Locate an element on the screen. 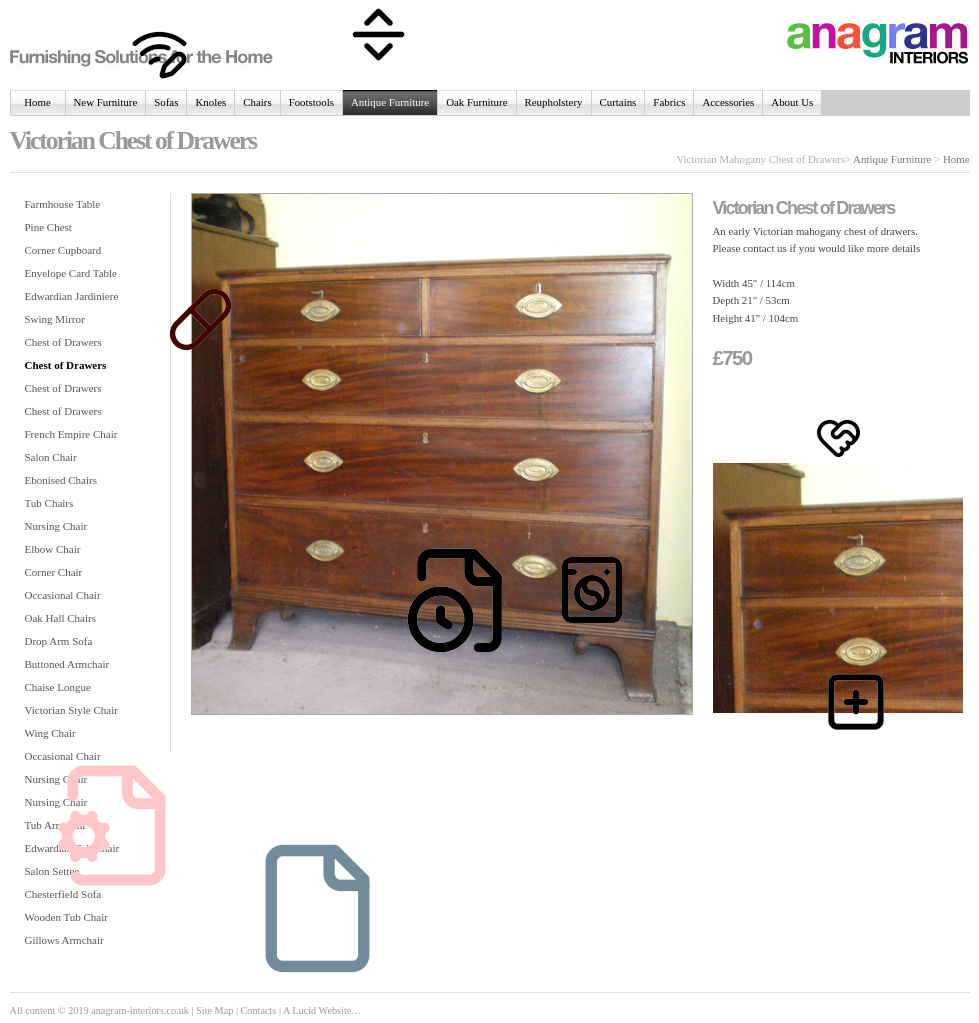  access partnership or collaboration features is located at coordinates (838, 437).